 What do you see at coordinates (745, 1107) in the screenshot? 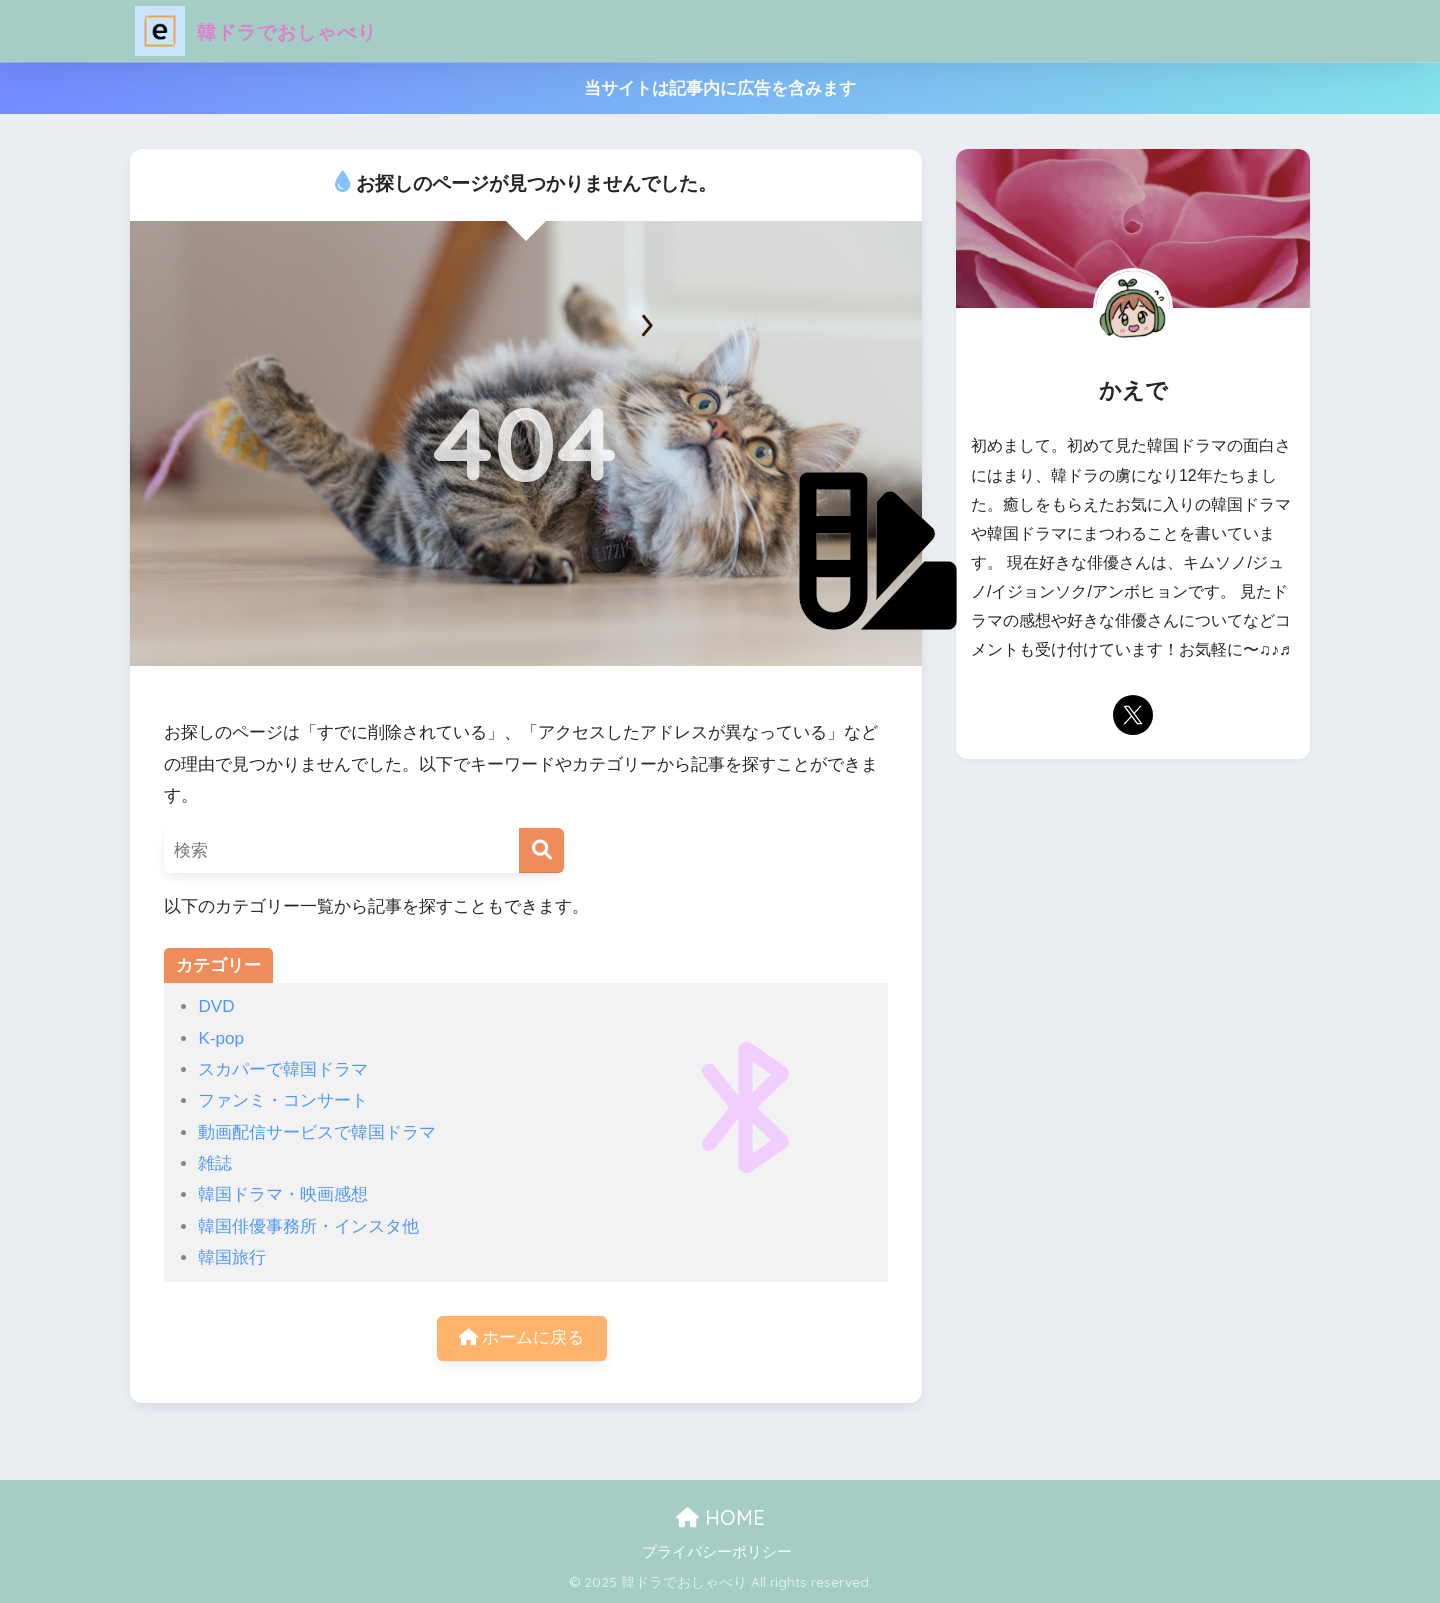
I see `toggle bluetooth connectivity on or off` at bounding box center [745, 1107].